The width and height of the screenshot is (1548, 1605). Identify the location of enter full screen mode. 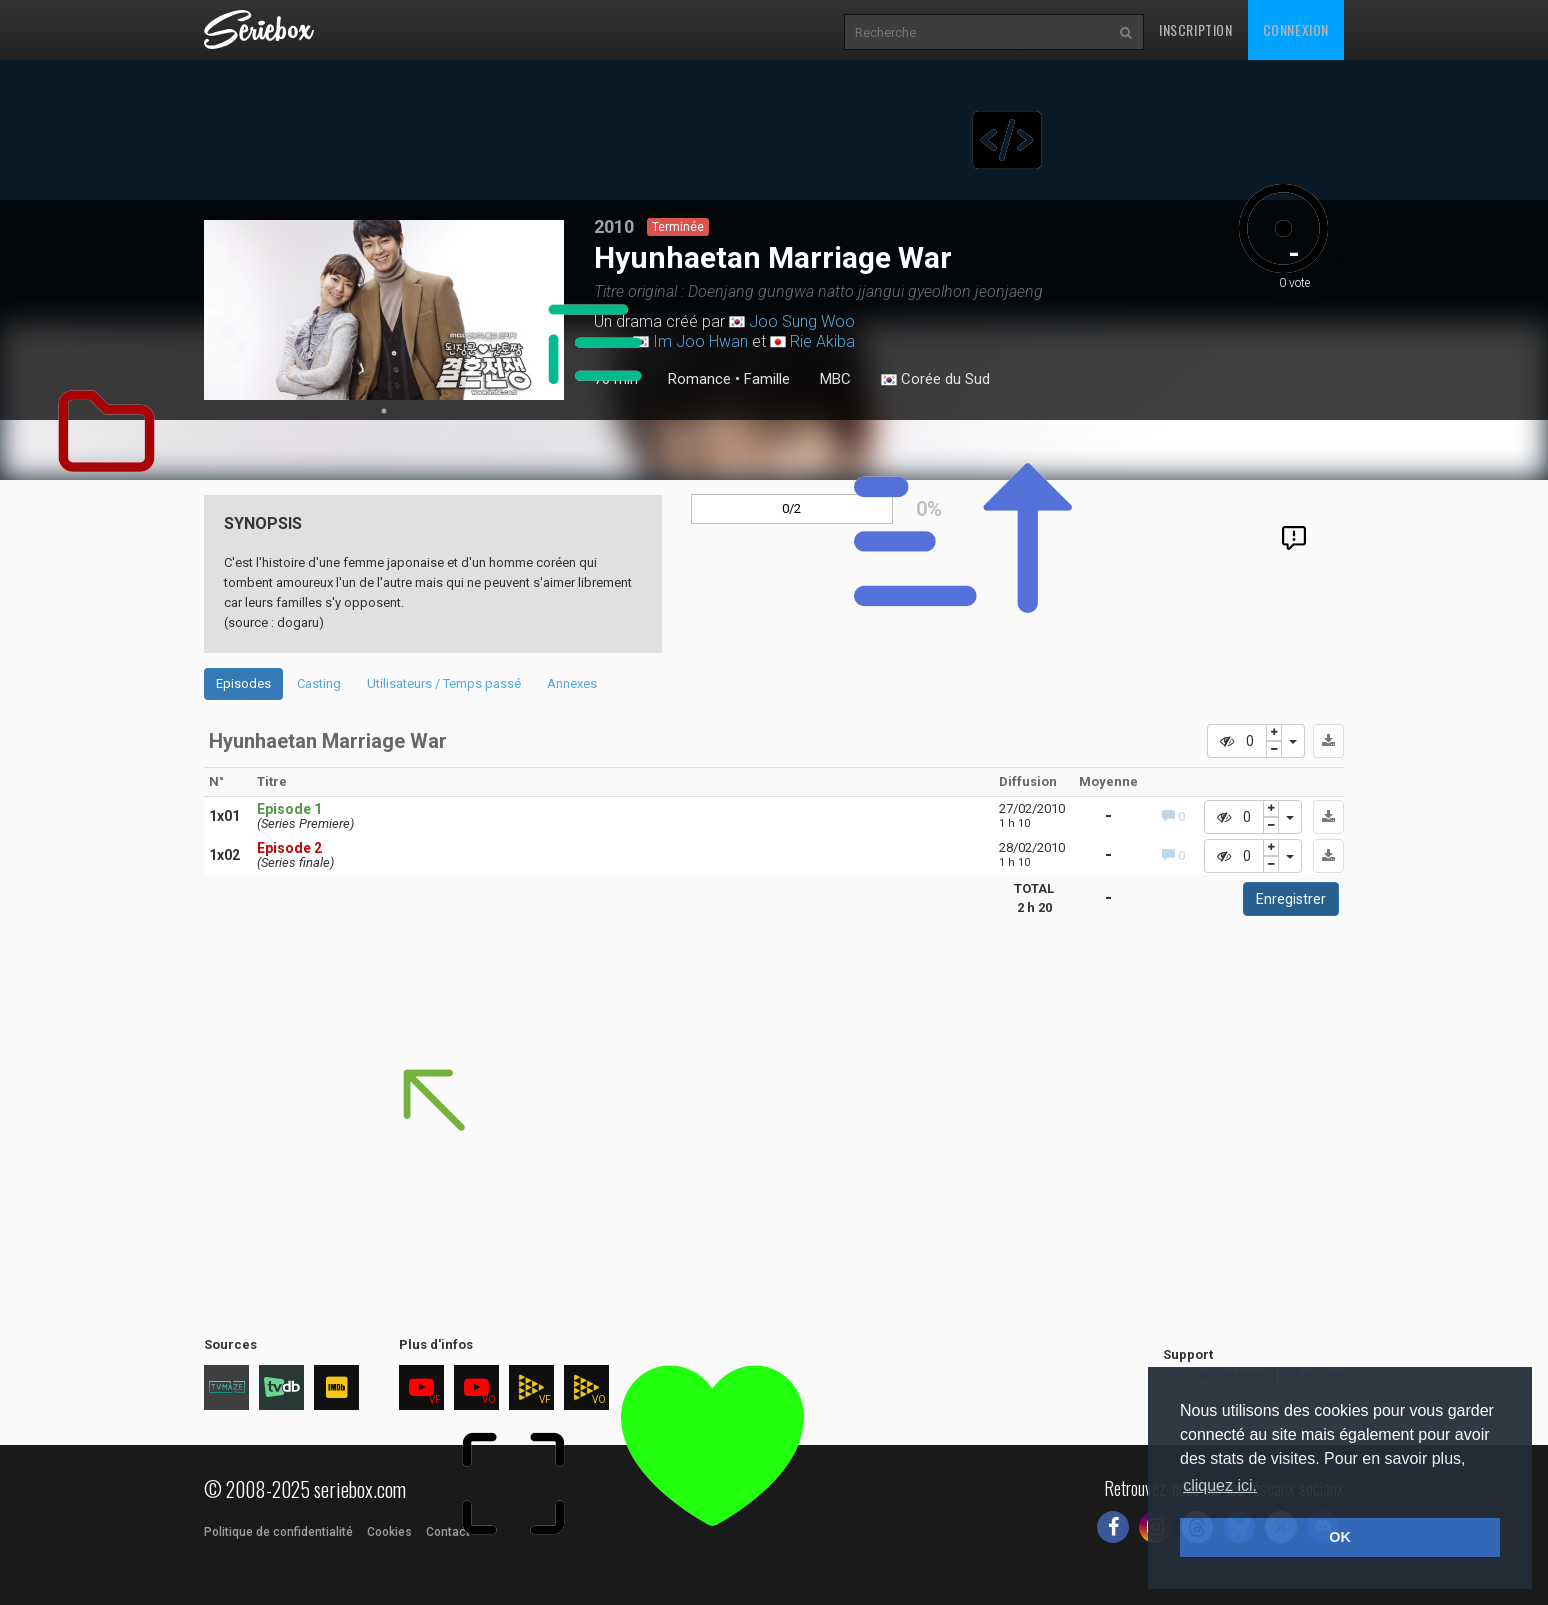
(513, 1483).